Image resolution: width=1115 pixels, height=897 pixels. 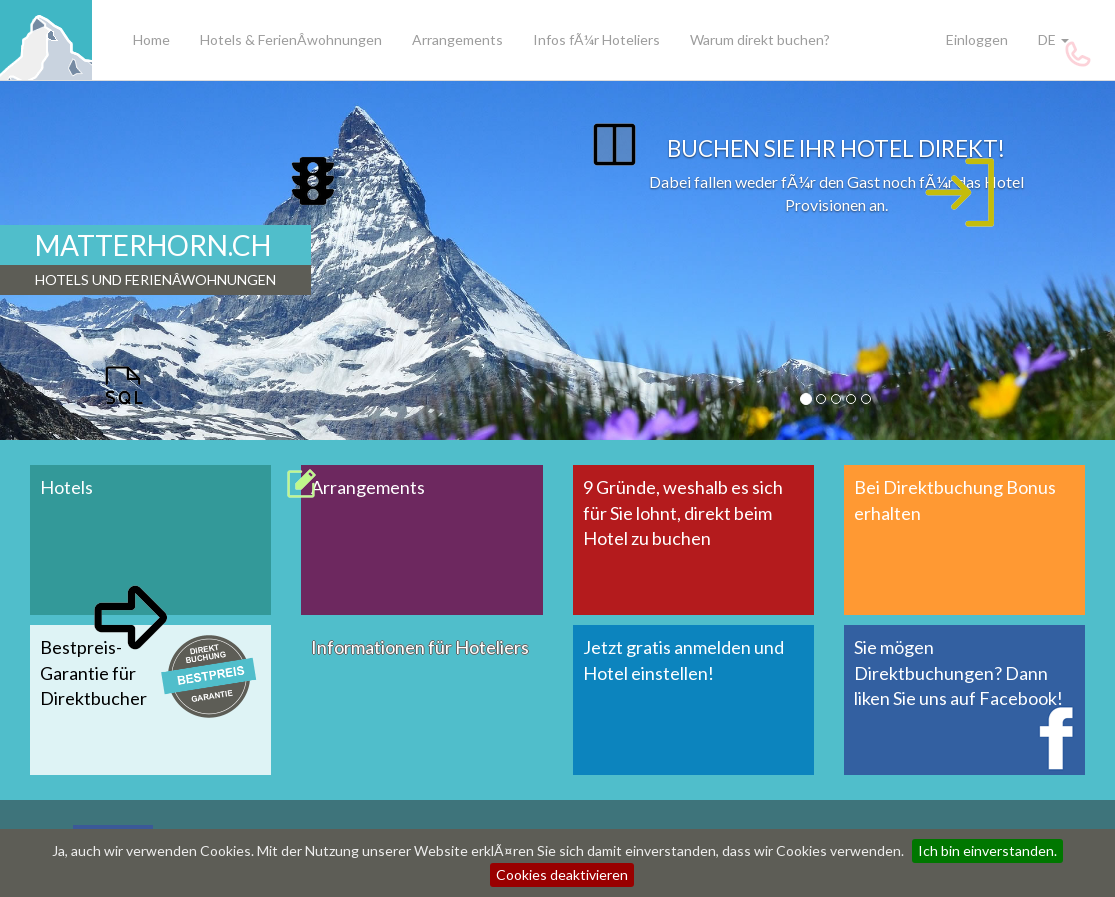 I want to click on navigate to the next item or page, so click(x=131, y=617).